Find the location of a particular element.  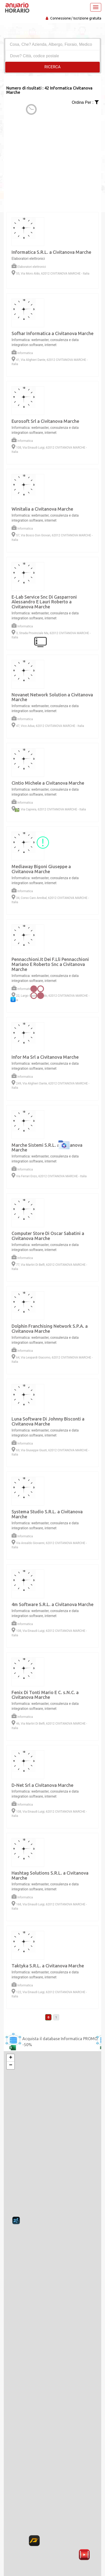

access ubuntu panel preferences is located at coordinates (40, 642).